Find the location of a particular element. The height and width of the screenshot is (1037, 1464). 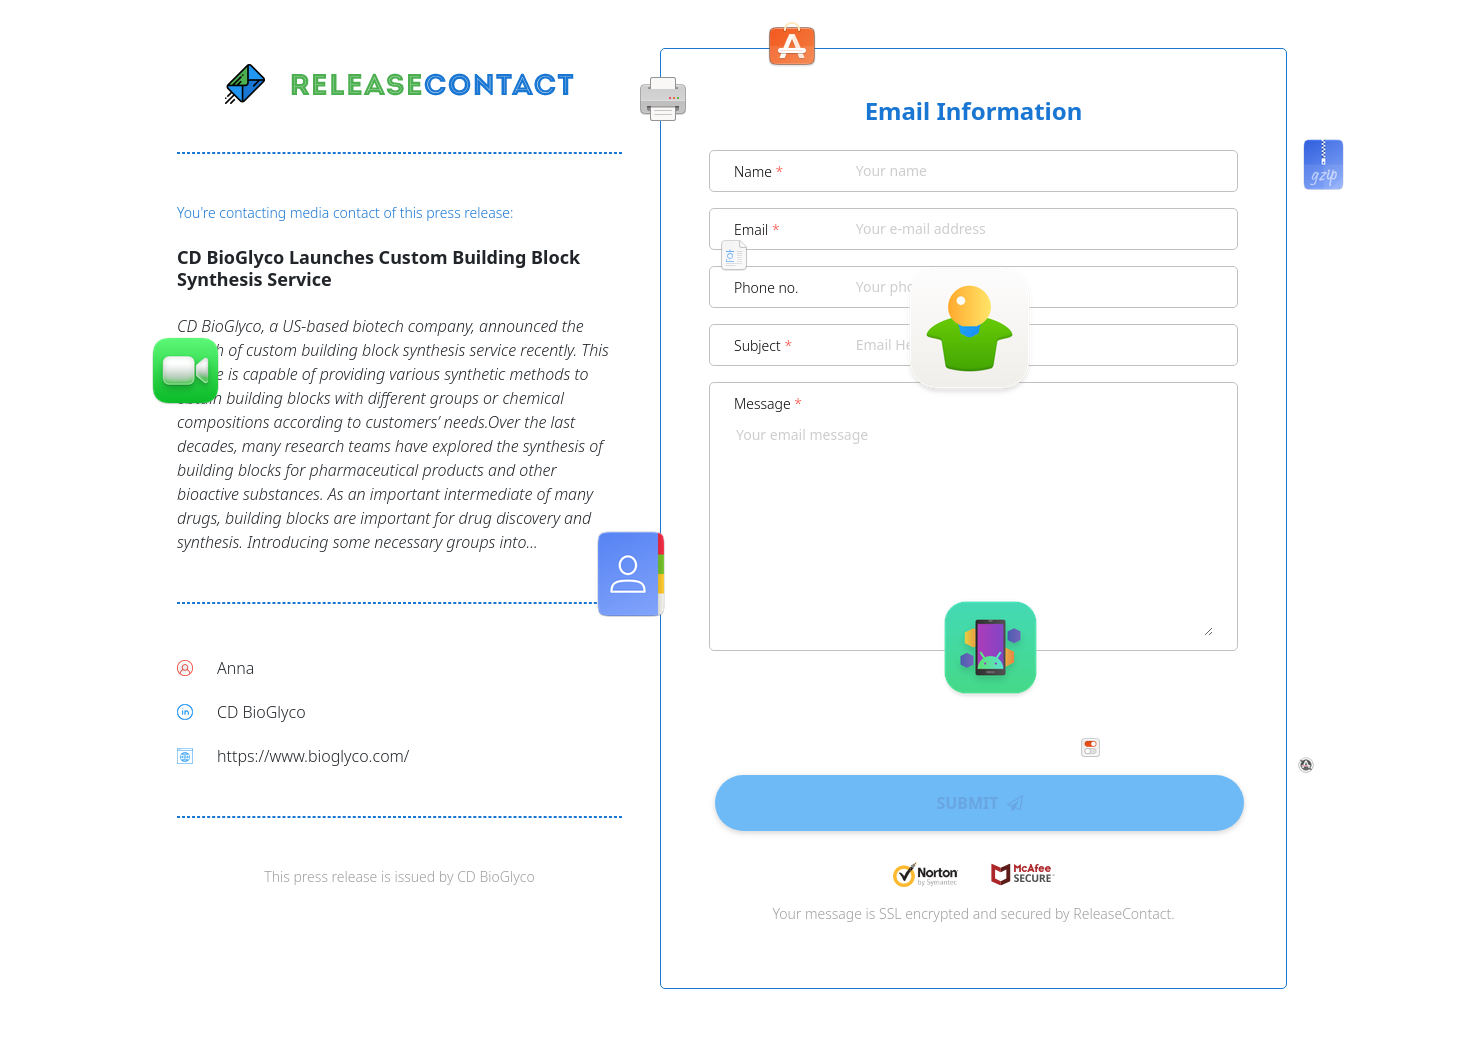

open a Hangul Word Processor (.hwp) document is located at coordinates (734, 255).